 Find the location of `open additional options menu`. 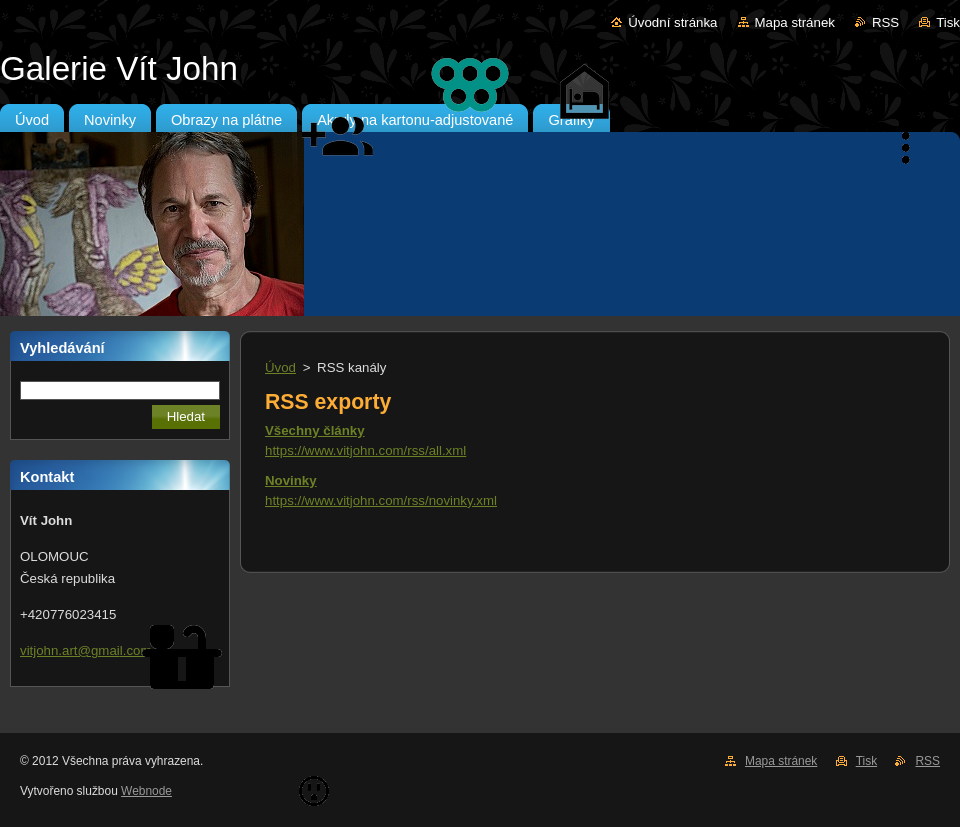

open additional options menu is located at coordinates (906, 148).